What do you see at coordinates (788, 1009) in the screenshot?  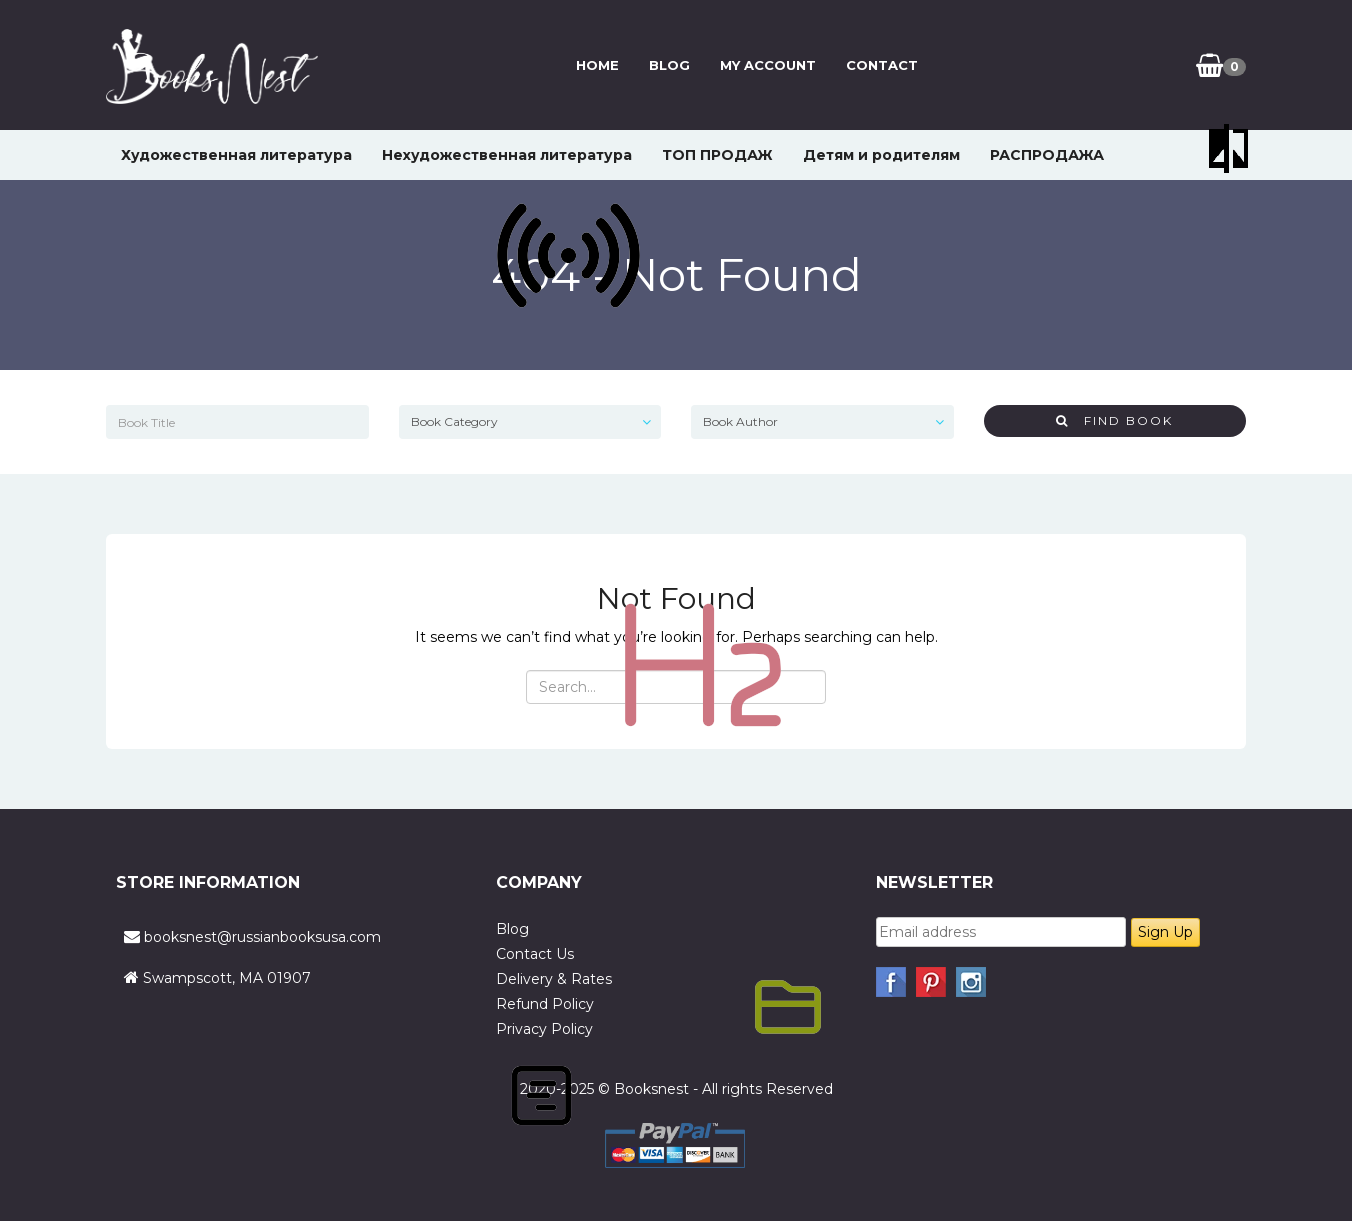 I see `access a folder or directory` at bounding box center [788, 1009].